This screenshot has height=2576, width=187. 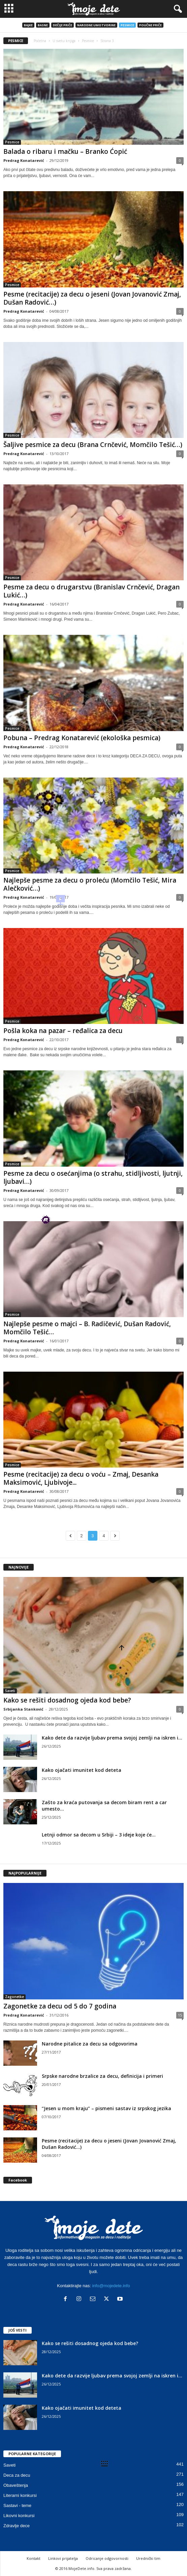 I want to click on start a presentation slideshow, so click(x=60, y=900).